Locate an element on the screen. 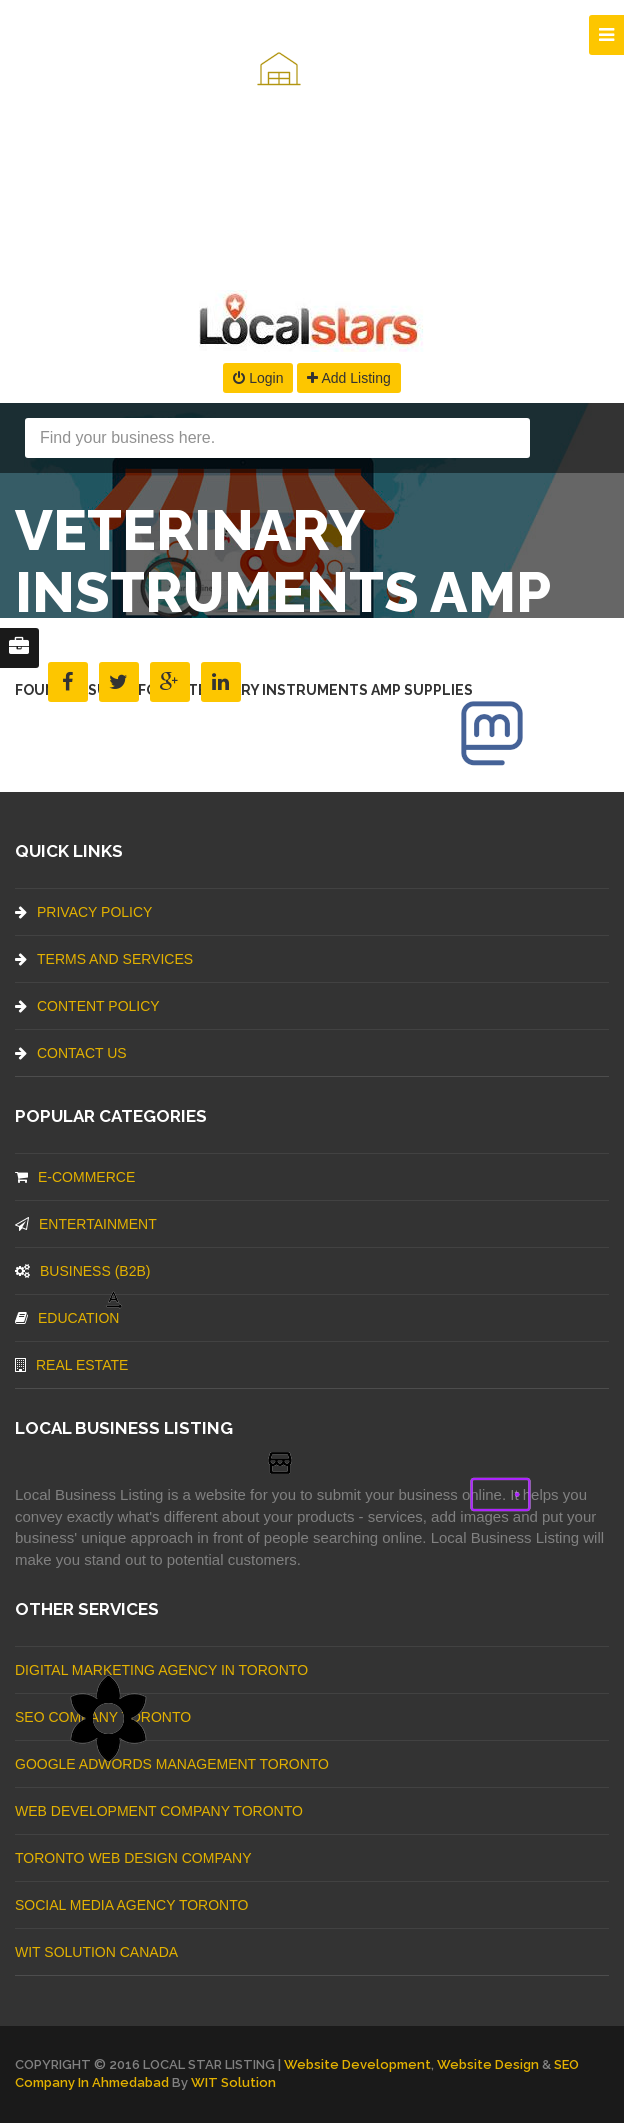  open mastodon app is located at coordinates (492, 732).